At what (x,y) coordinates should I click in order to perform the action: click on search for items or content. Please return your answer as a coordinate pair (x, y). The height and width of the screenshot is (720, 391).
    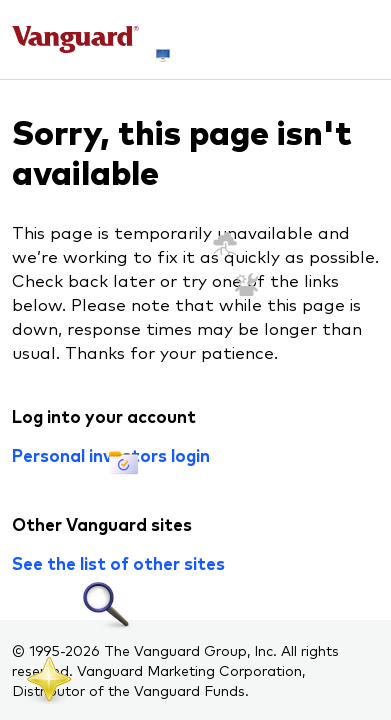
    Looking at the image, I should click on (106, 605).